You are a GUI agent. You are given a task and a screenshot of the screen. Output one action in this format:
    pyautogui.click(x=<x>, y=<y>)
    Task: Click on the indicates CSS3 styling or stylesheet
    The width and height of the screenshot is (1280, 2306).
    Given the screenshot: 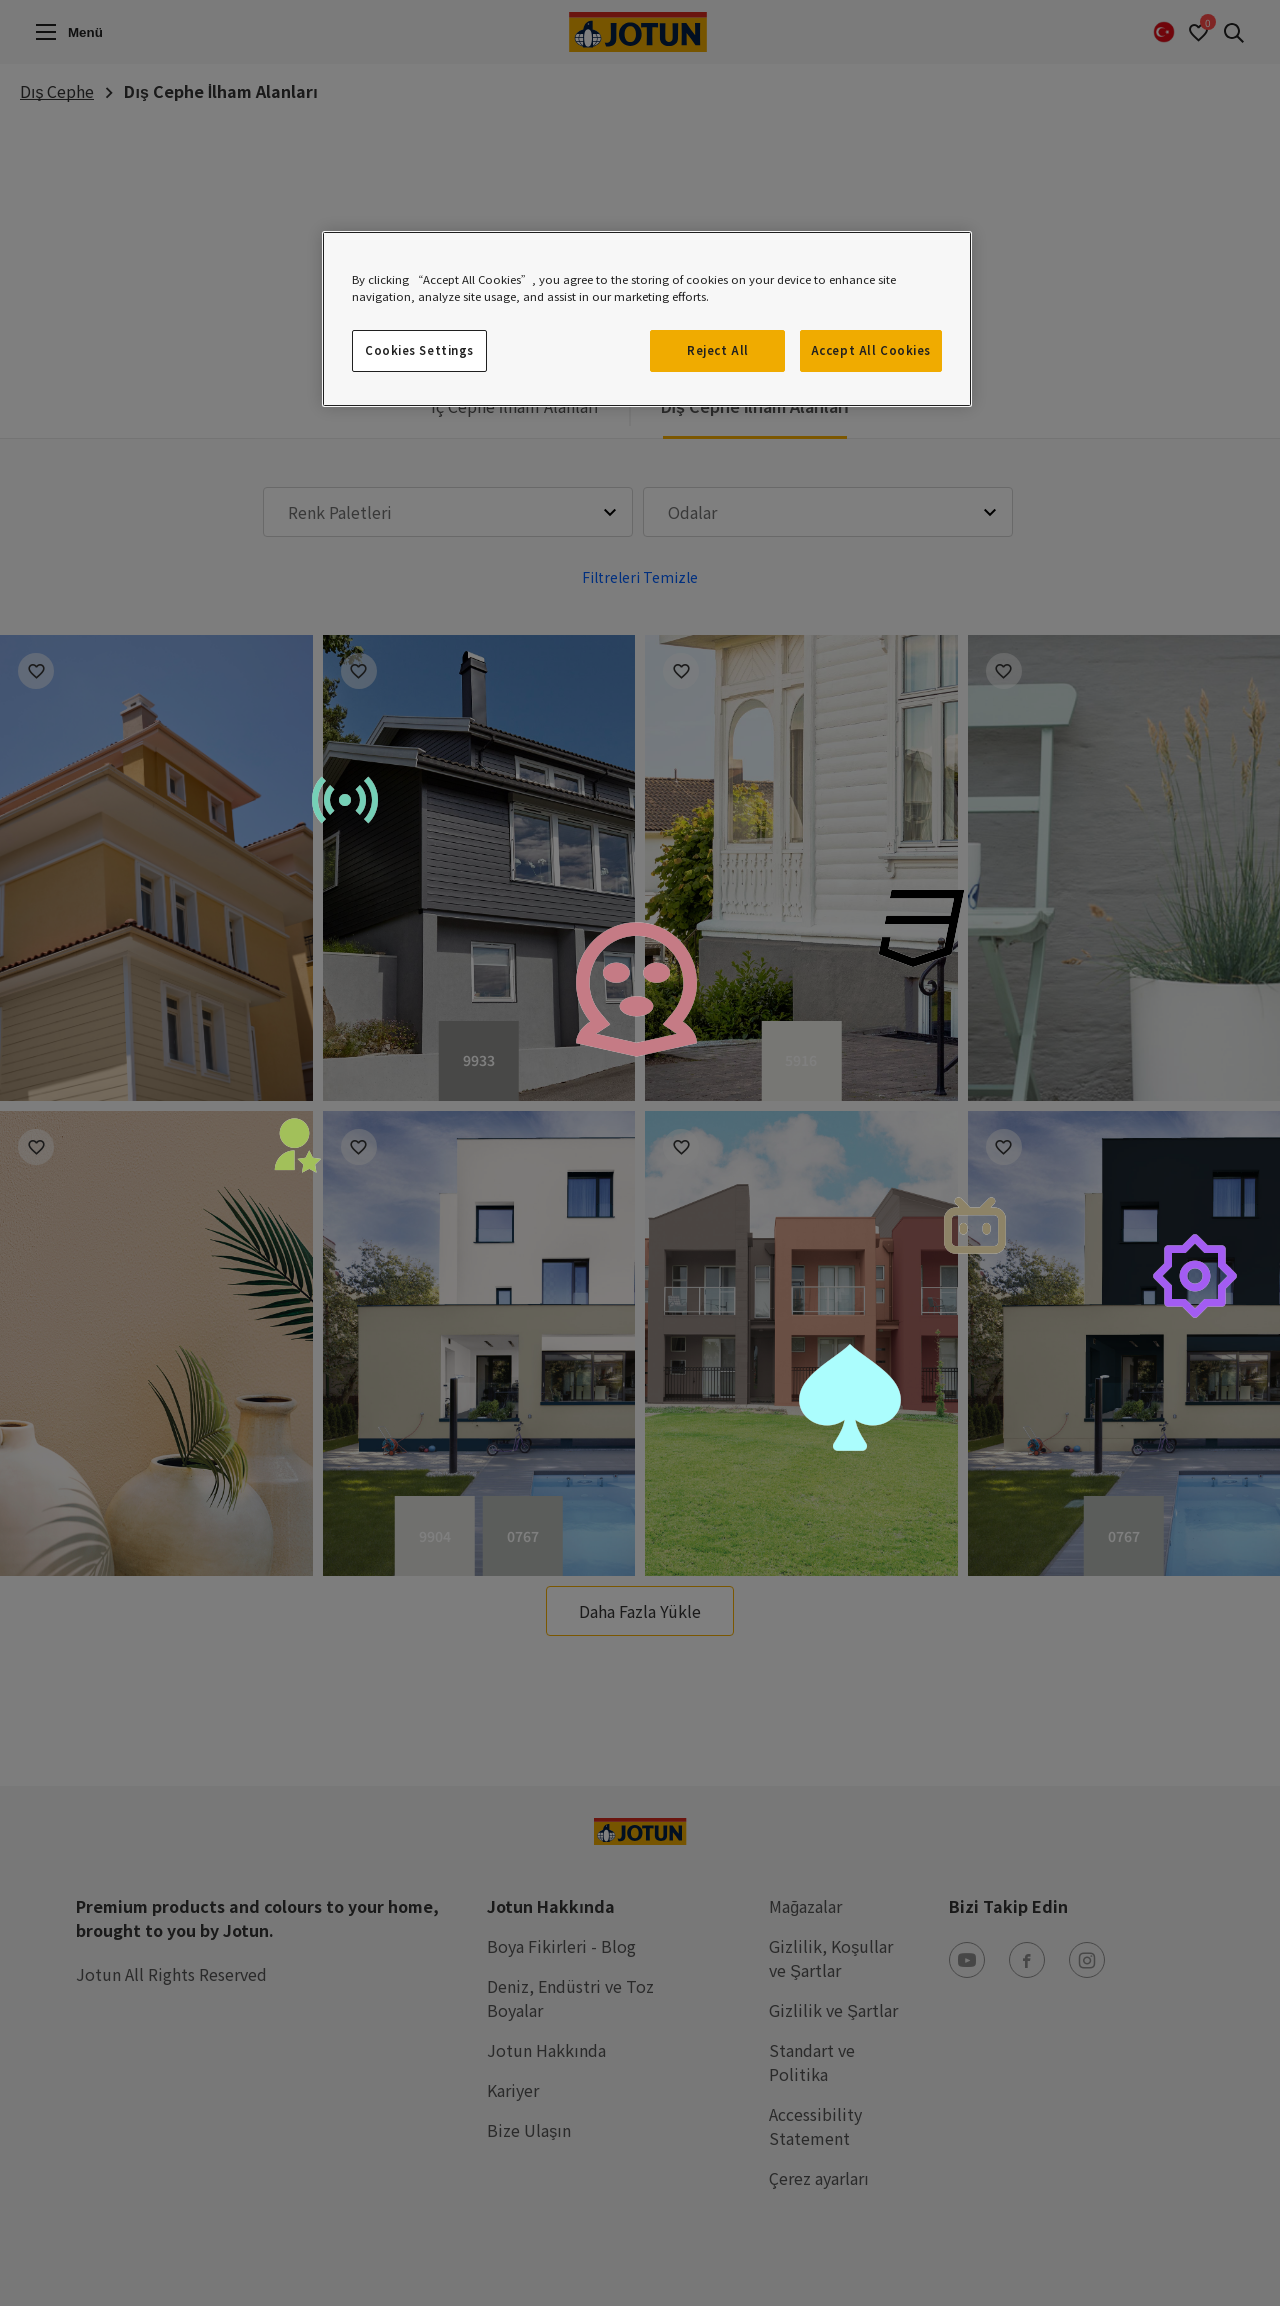 What is the action you would take?
    pyautogui.click(x=921, y=928)
    